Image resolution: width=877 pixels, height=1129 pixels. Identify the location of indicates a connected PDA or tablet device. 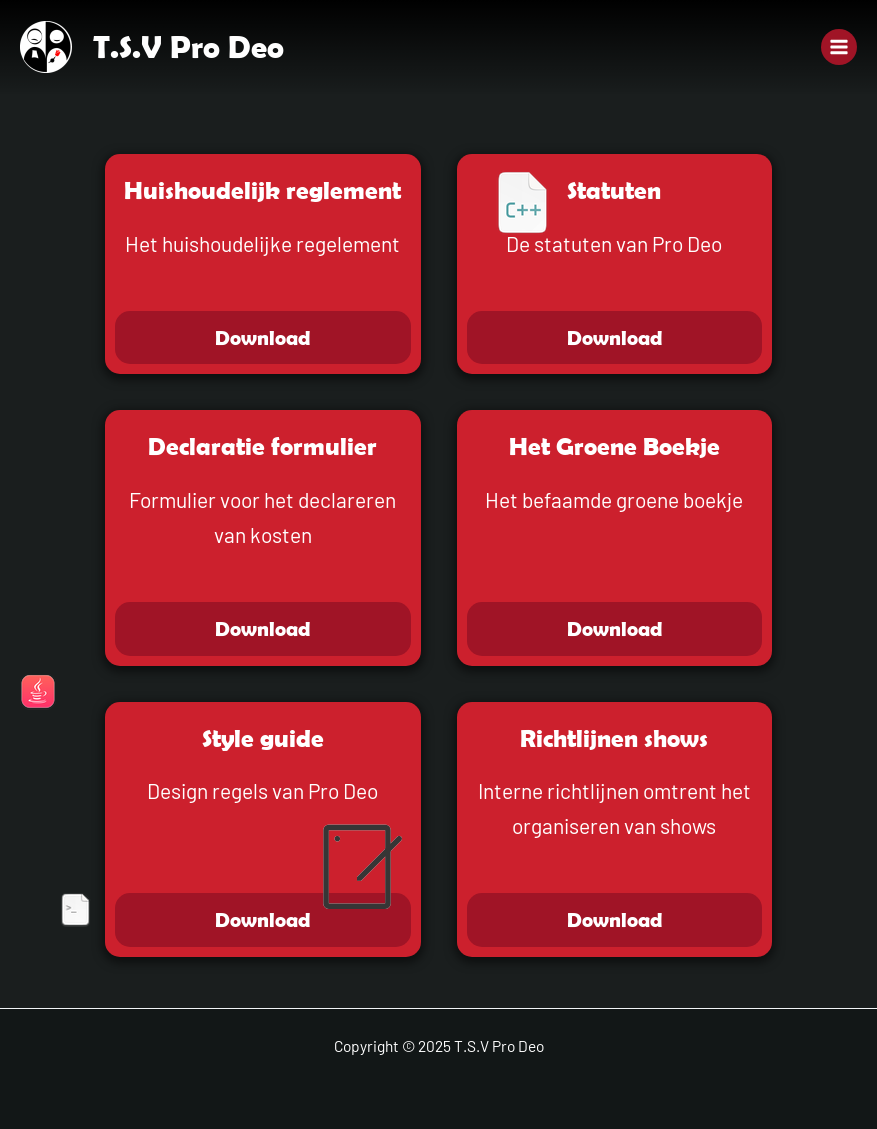
(357, 864).